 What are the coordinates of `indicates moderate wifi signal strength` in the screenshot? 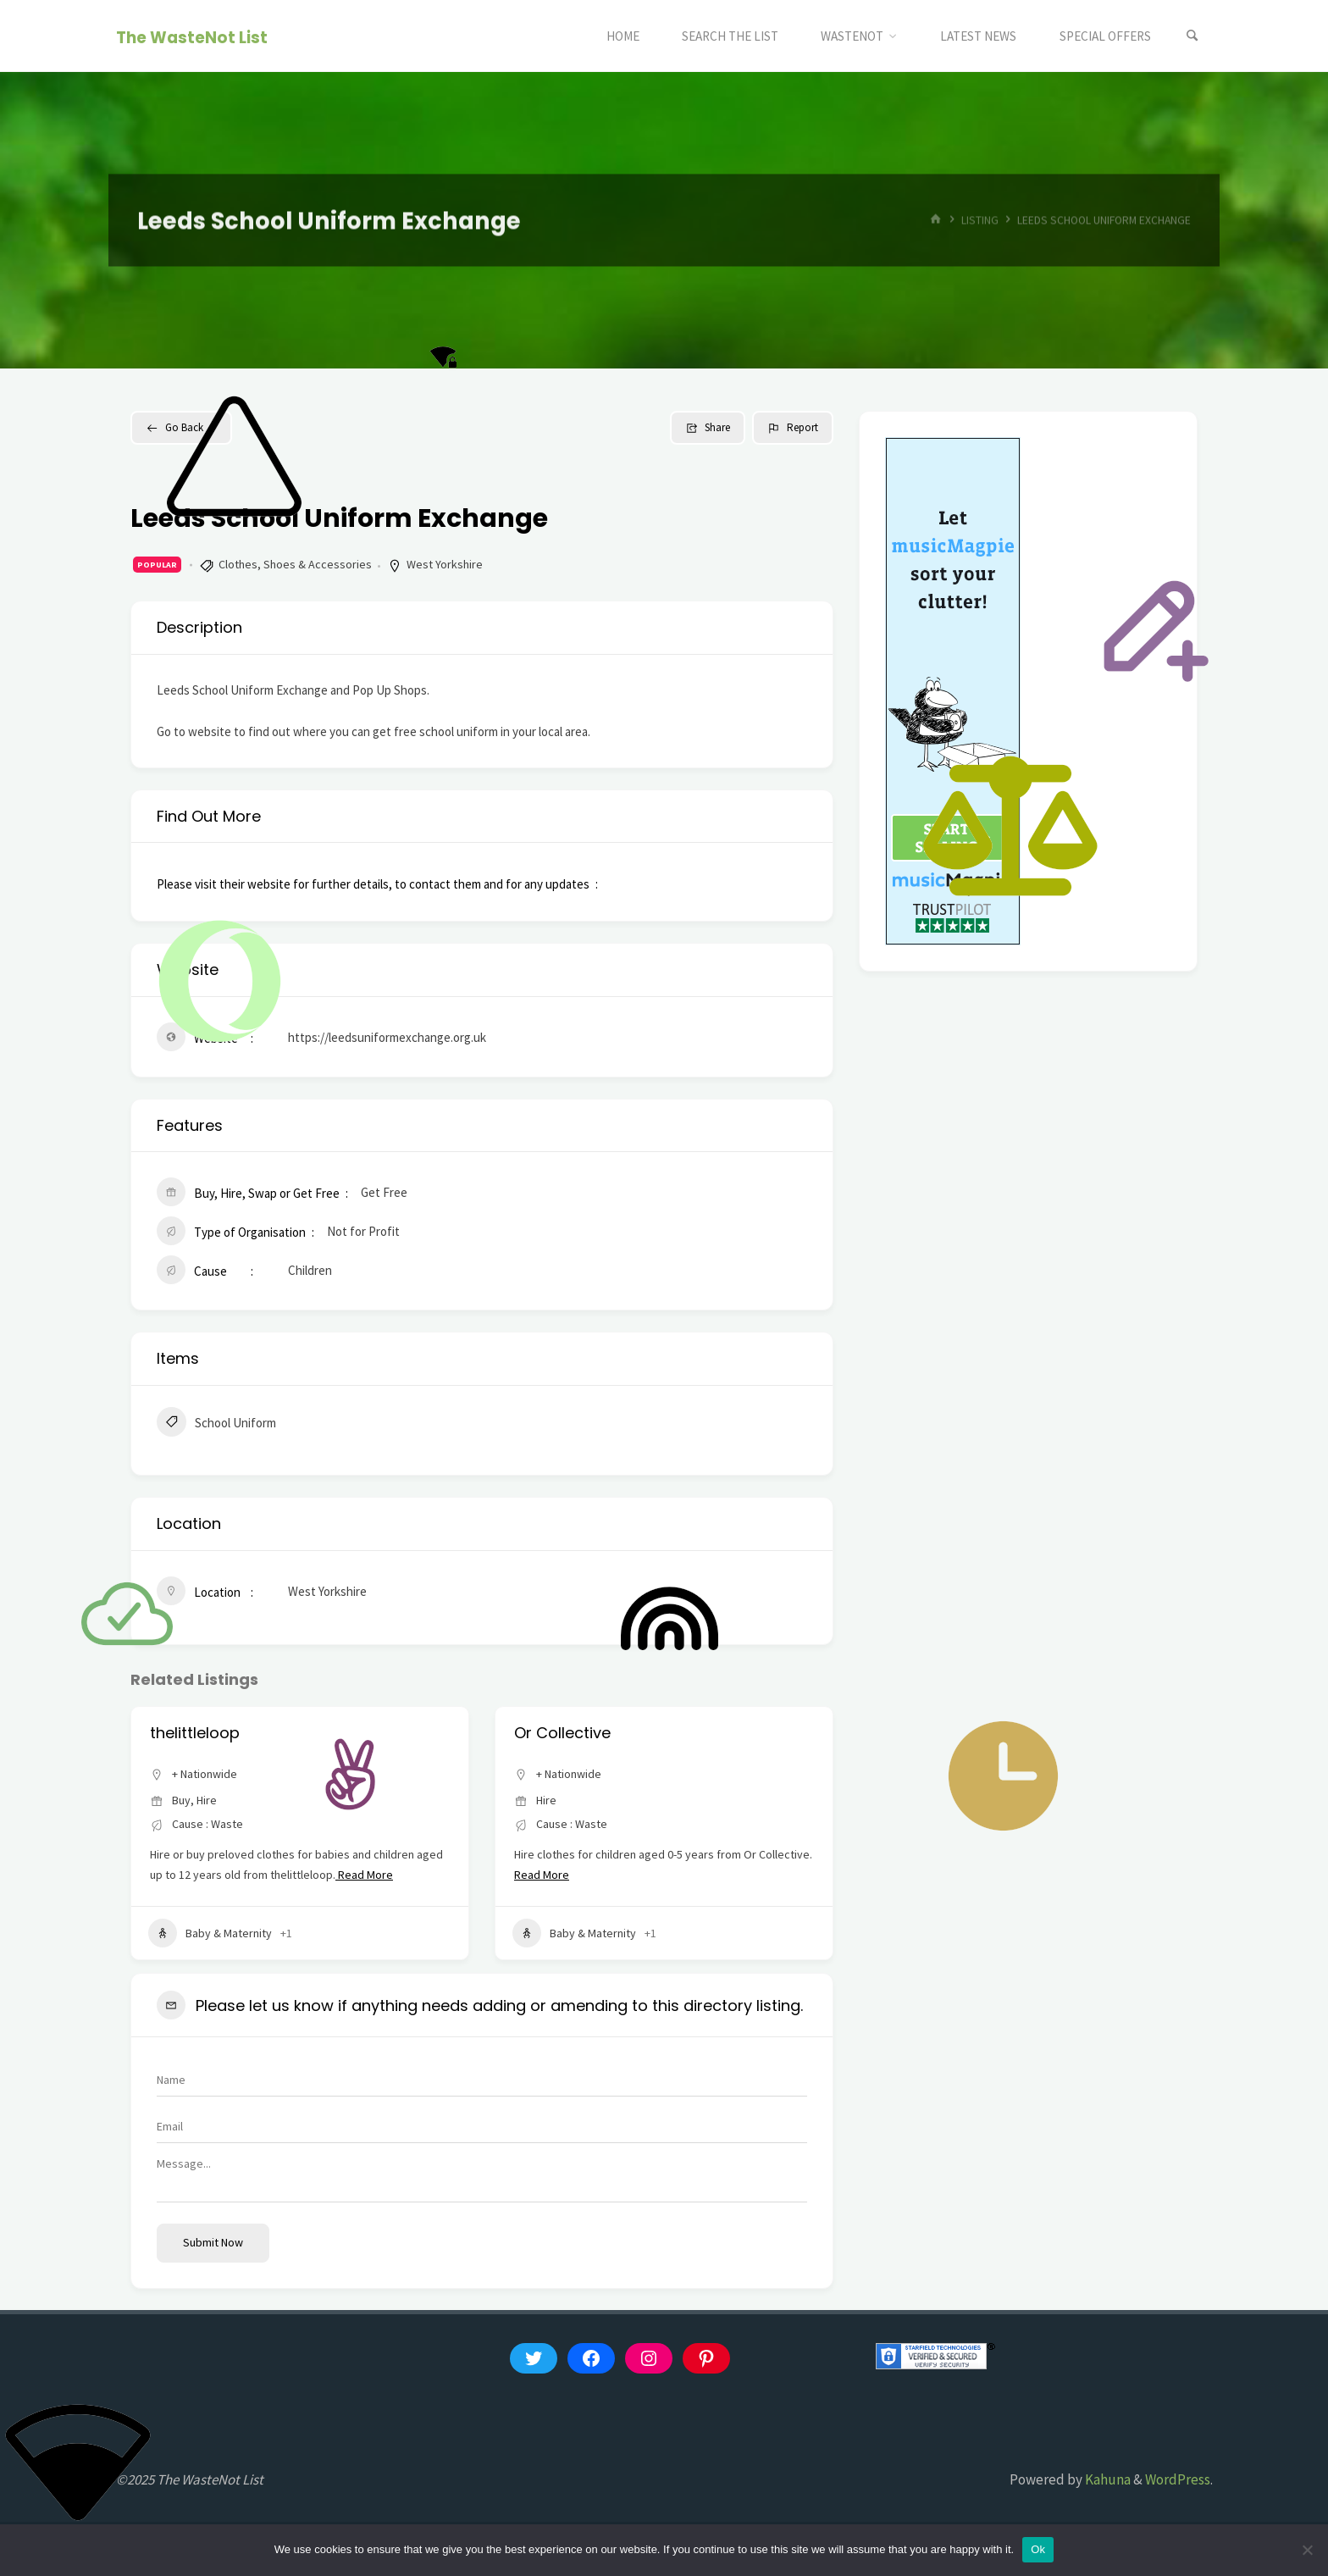 It's located at (78, 2462).